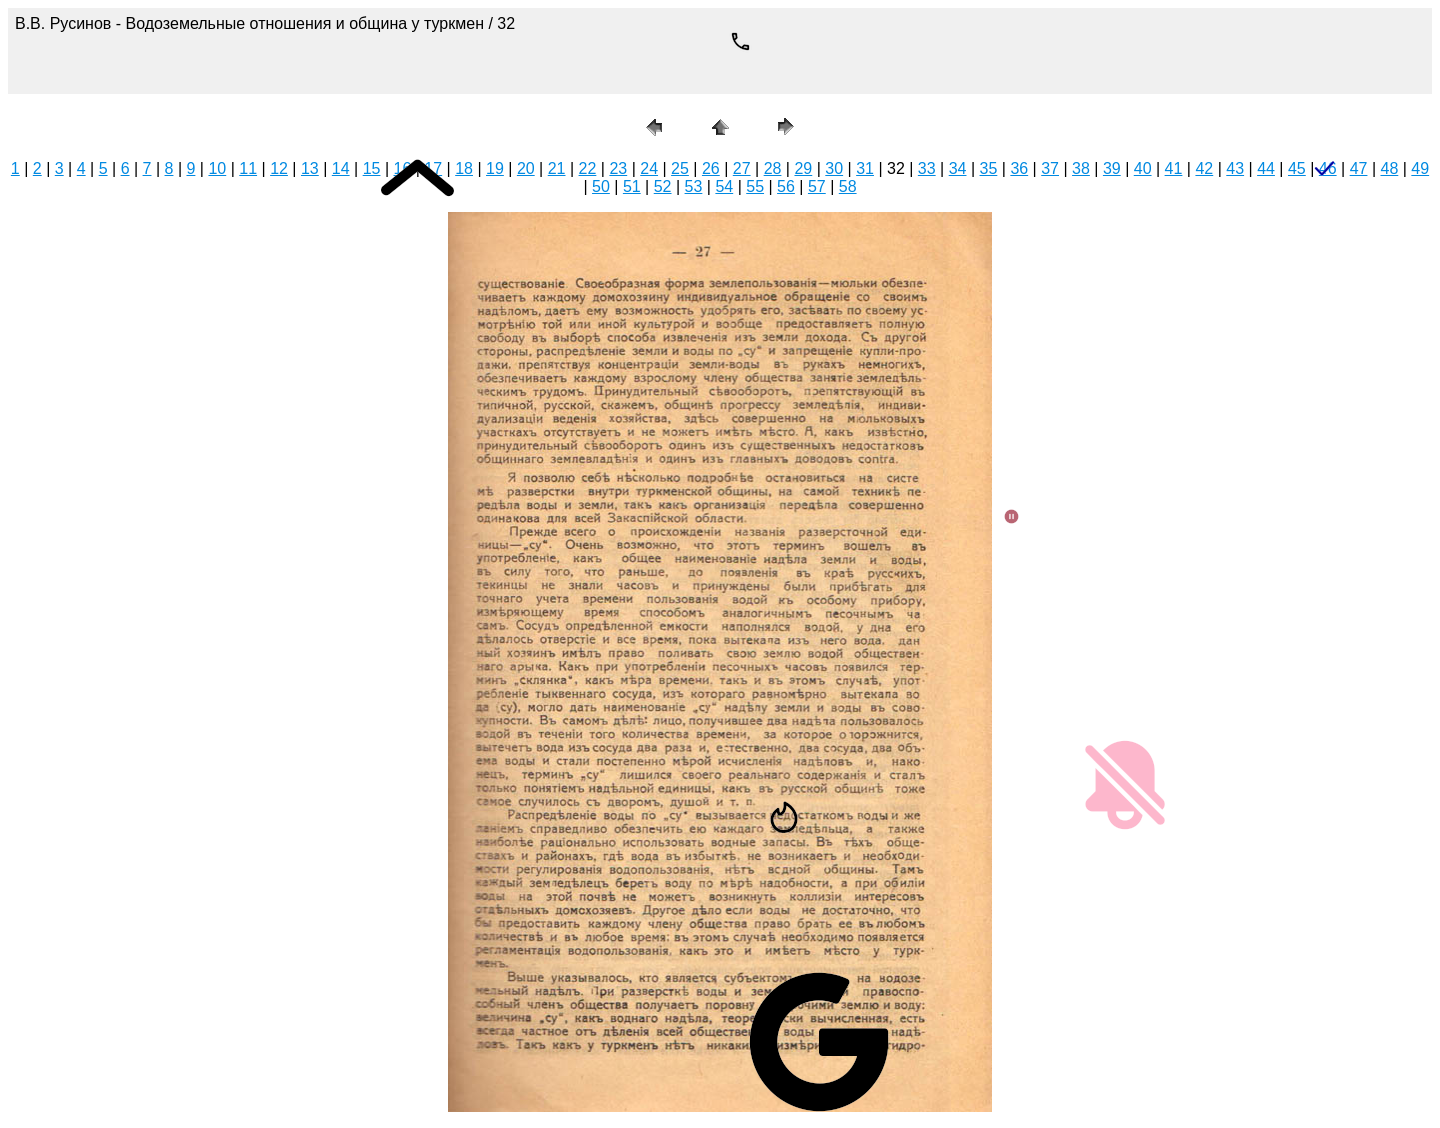 This screenshot has height=1128, width=1440. What do you see at coordinates (819, 1042) in the screenshot?
I see `sign in with Google` at bounding box center [819, 1042].